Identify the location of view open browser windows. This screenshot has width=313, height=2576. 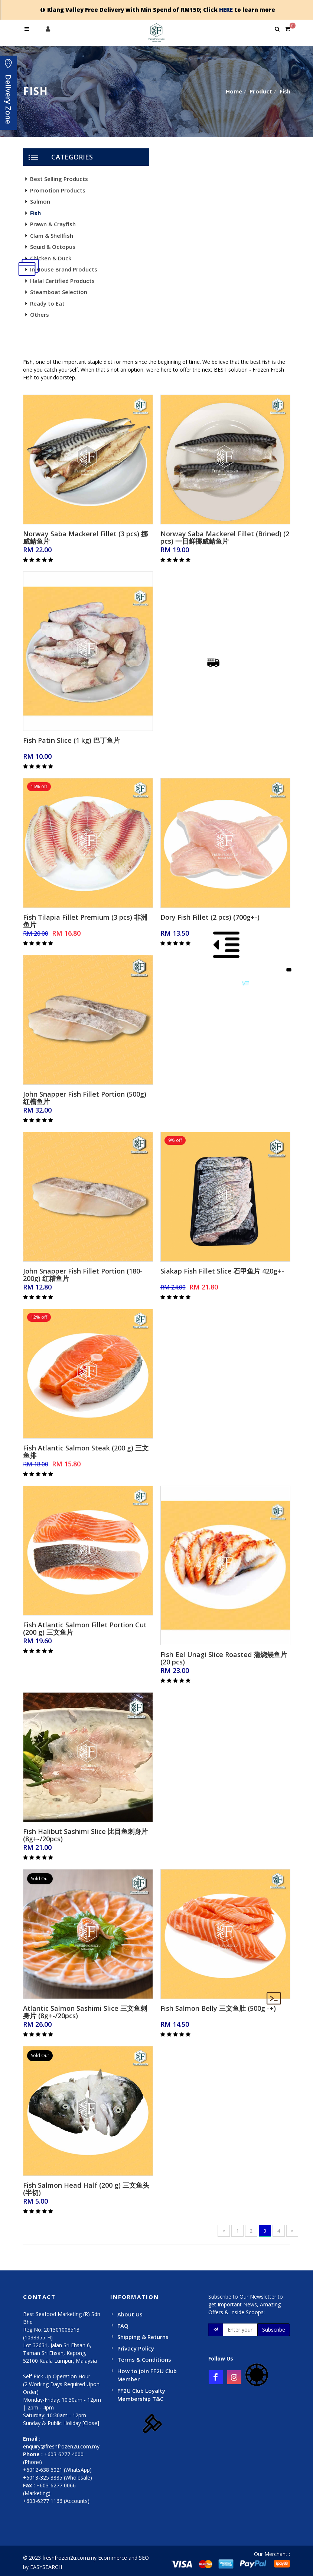
(29, 267).